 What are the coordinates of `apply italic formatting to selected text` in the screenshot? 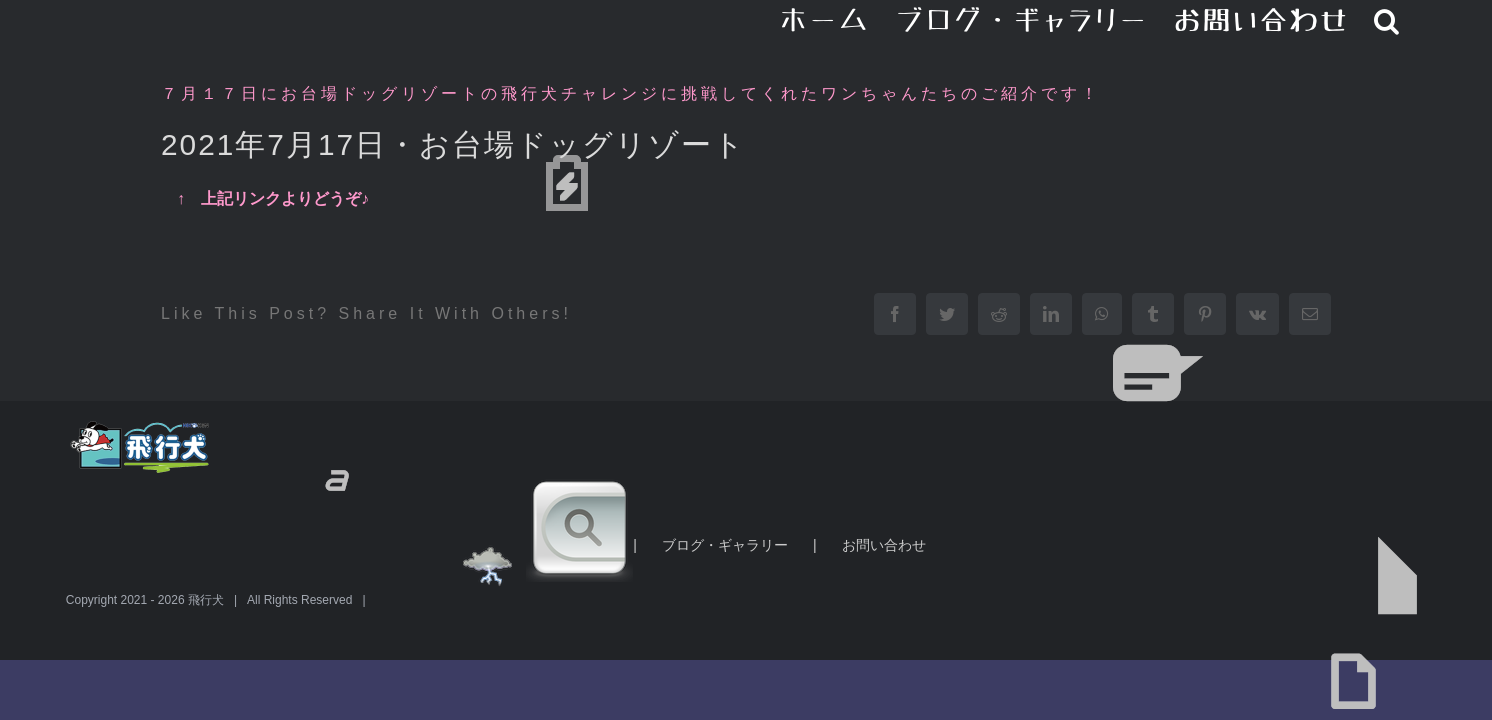 It's located at (338, 480).